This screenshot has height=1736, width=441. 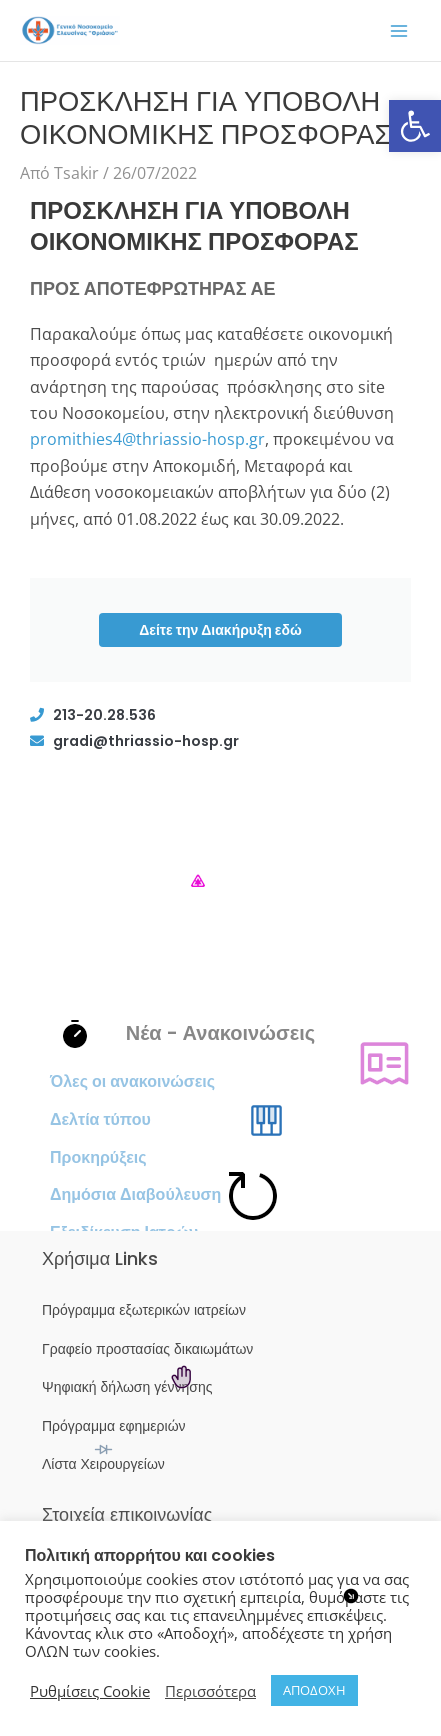 What do you see at coordinates (103, 1449) in the screenshot?
I see `represents a diode component in a circuit diagram` at bounding box center [103, 1449].